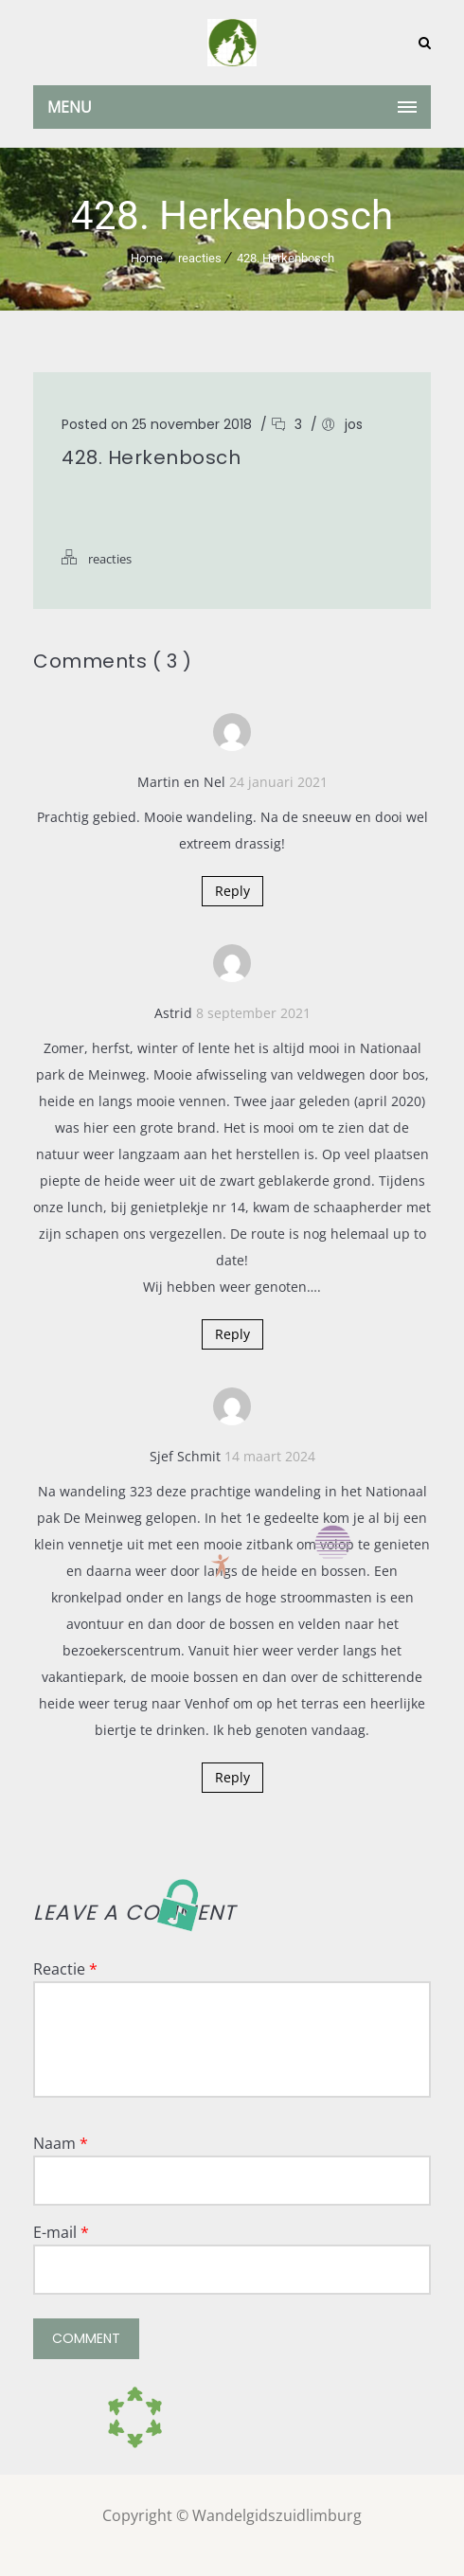 The width and height of the screenshot is (464, 2576). Describe the element at coordinates (332, 1543) in the screenshot. I see `retro or synthwave style sun decoration` at that location.